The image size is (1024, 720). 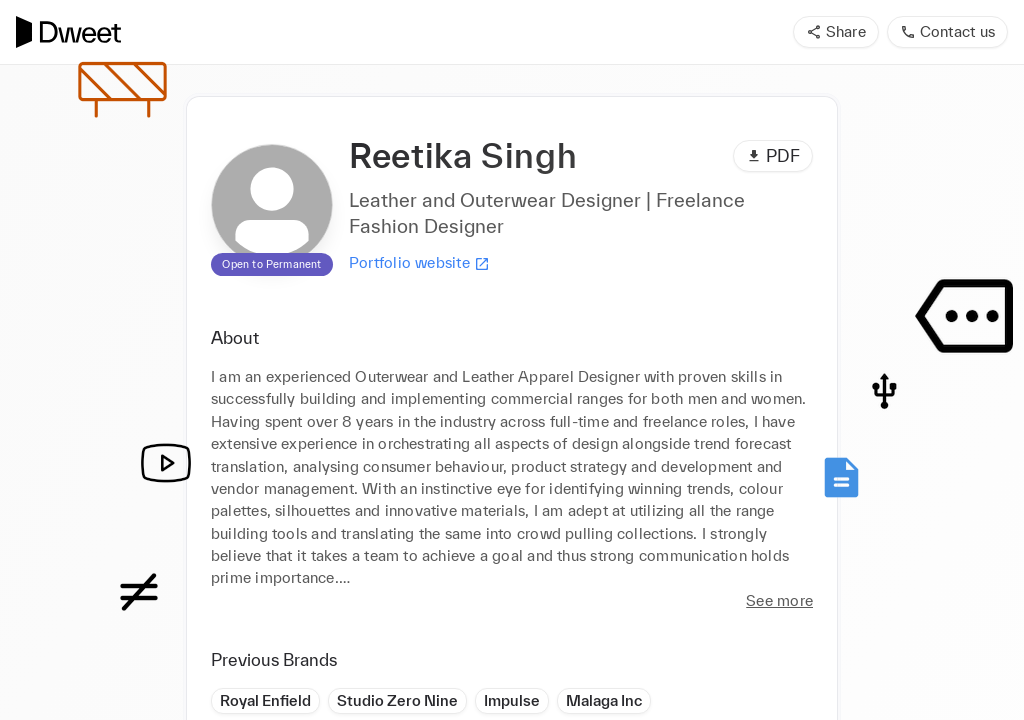 I want to click on indicates values are not equal or mismatched, so click(x=139, y=592).